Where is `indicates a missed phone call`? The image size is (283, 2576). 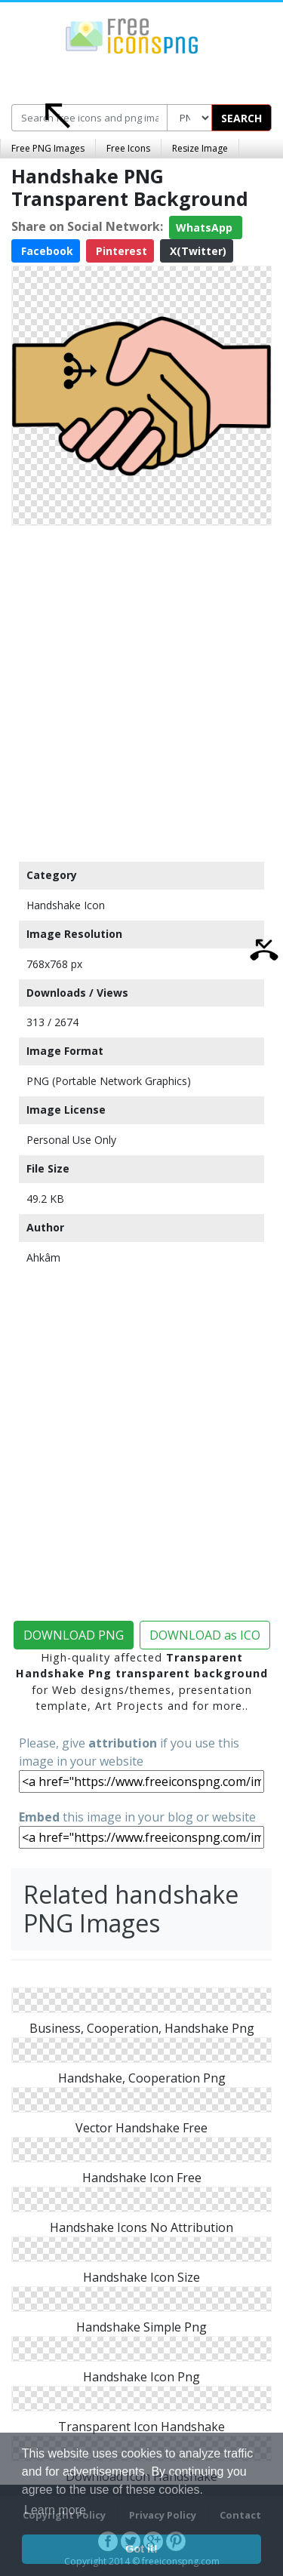 indicates a missed phone call is located at coordinates (264, 950).